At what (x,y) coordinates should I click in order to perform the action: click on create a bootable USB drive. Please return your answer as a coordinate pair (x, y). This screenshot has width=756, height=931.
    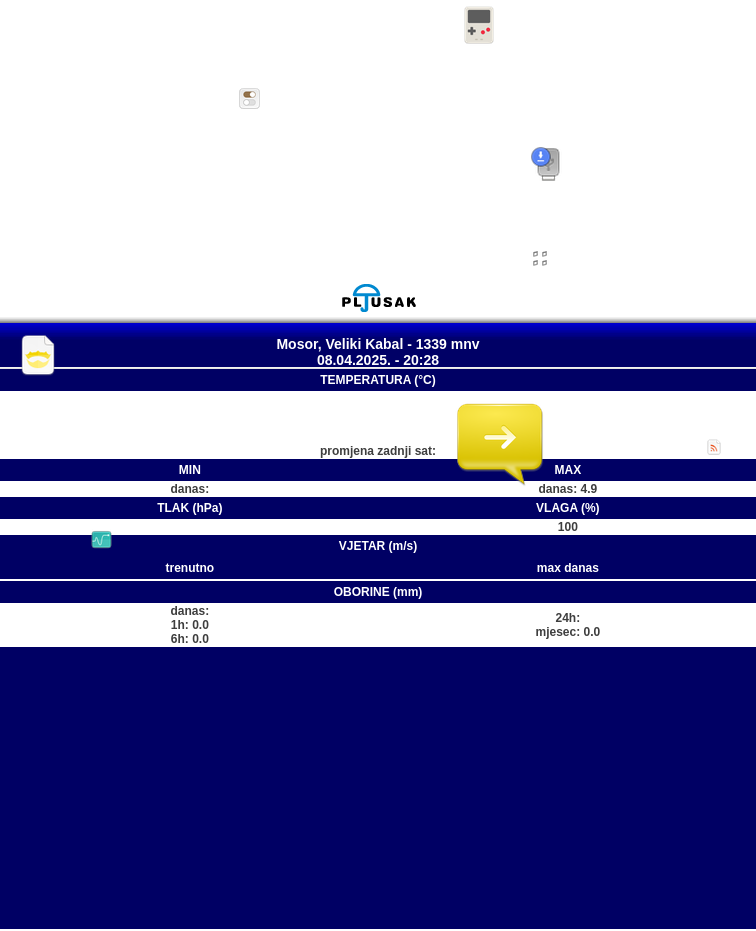
    Looking at the image, I should click on (548, 164).